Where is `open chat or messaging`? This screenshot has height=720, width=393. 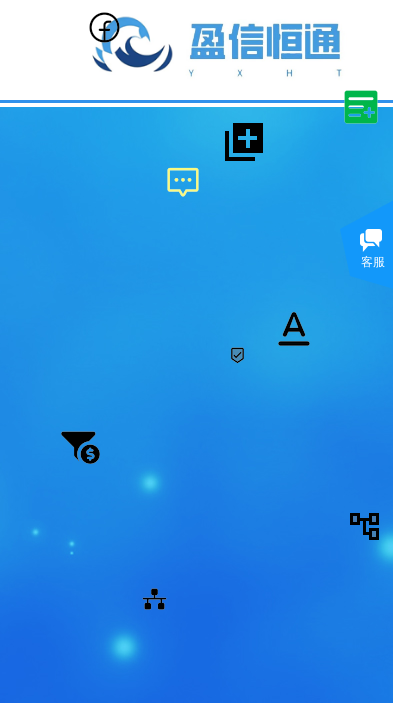 open chat or messaging is located at coordinates (183, 181).